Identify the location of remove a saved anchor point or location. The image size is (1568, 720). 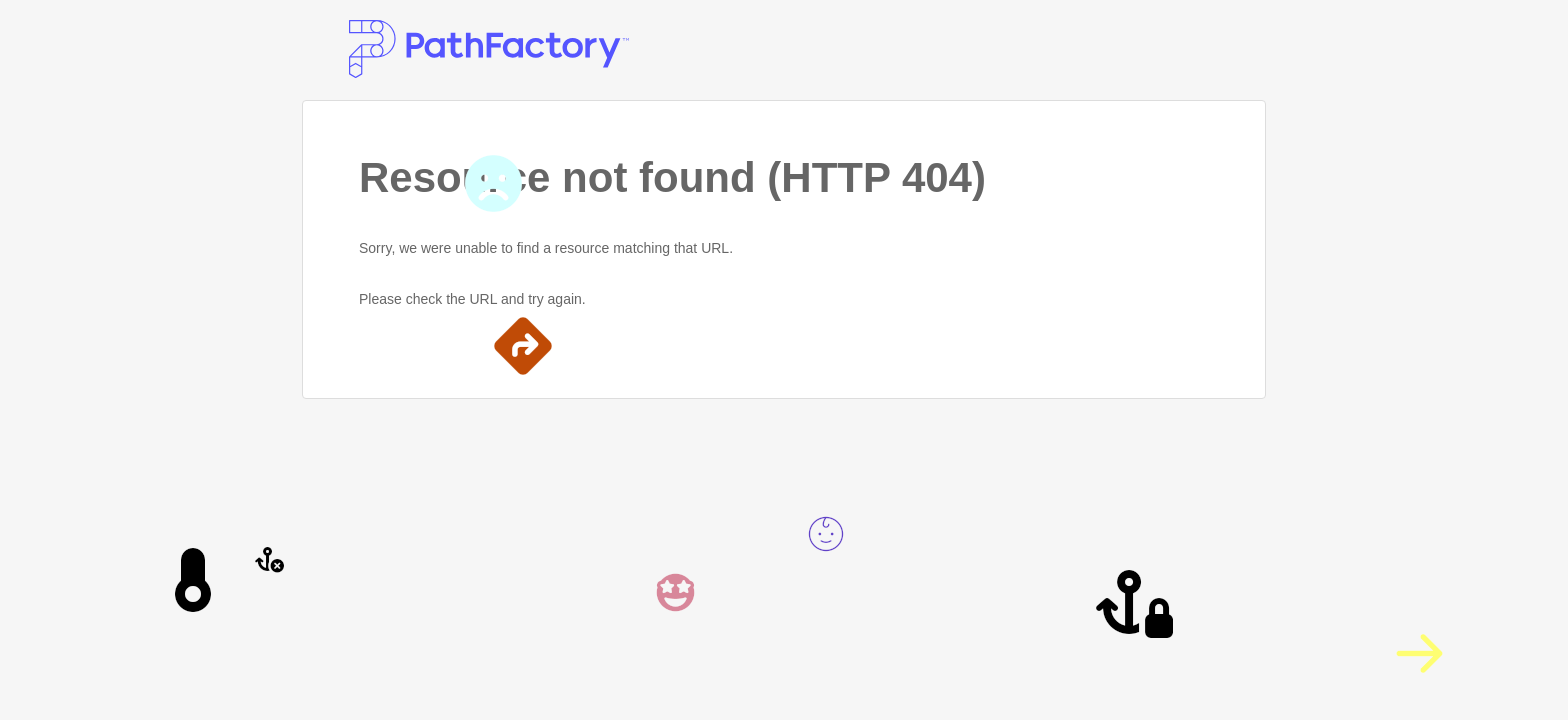
(269, 559).